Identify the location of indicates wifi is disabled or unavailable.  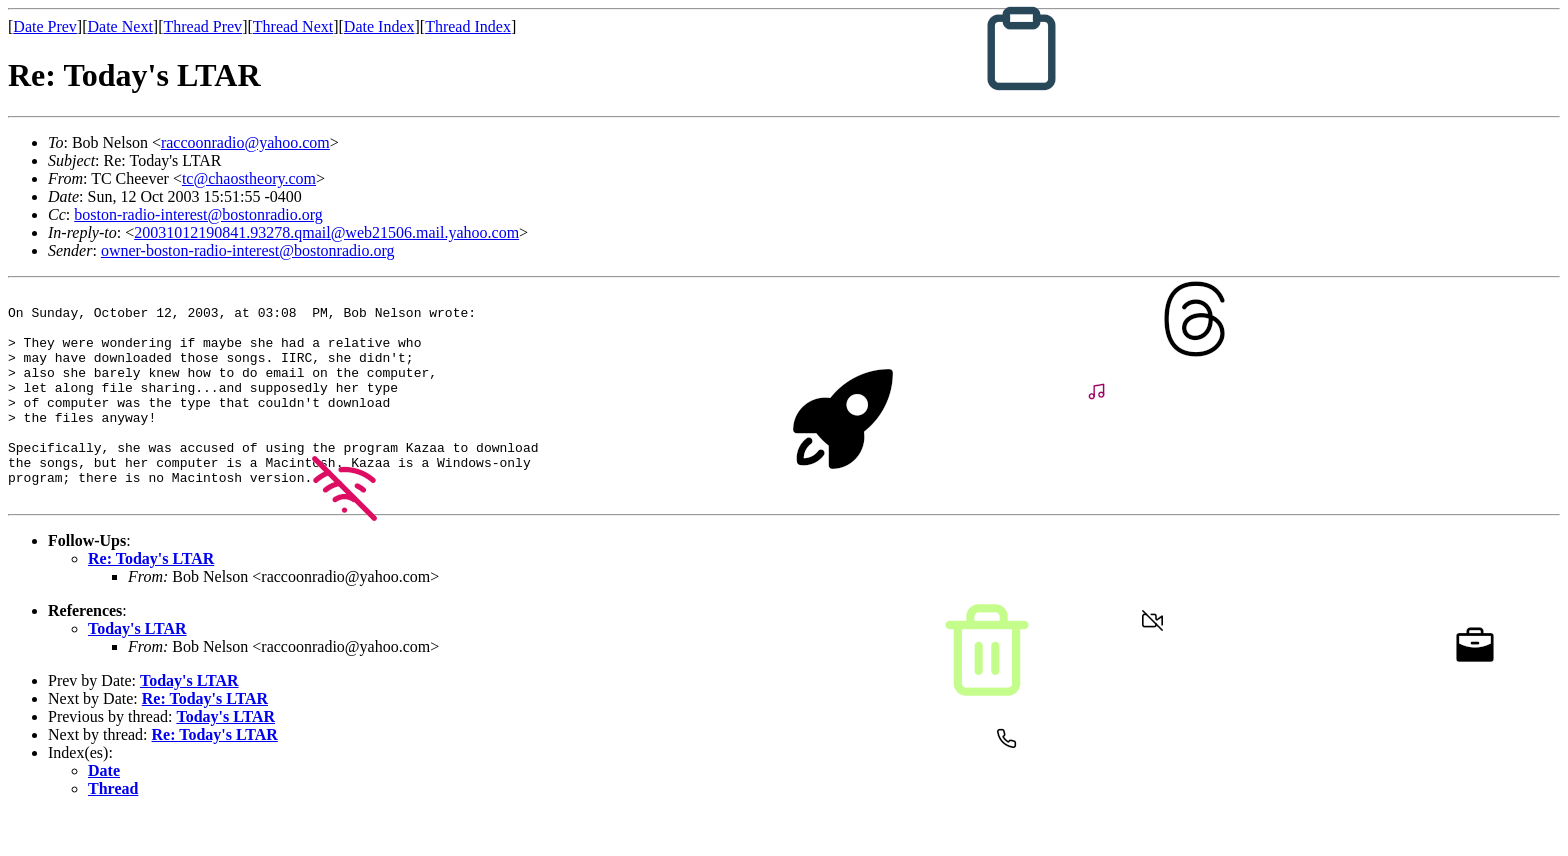
(344, 488).